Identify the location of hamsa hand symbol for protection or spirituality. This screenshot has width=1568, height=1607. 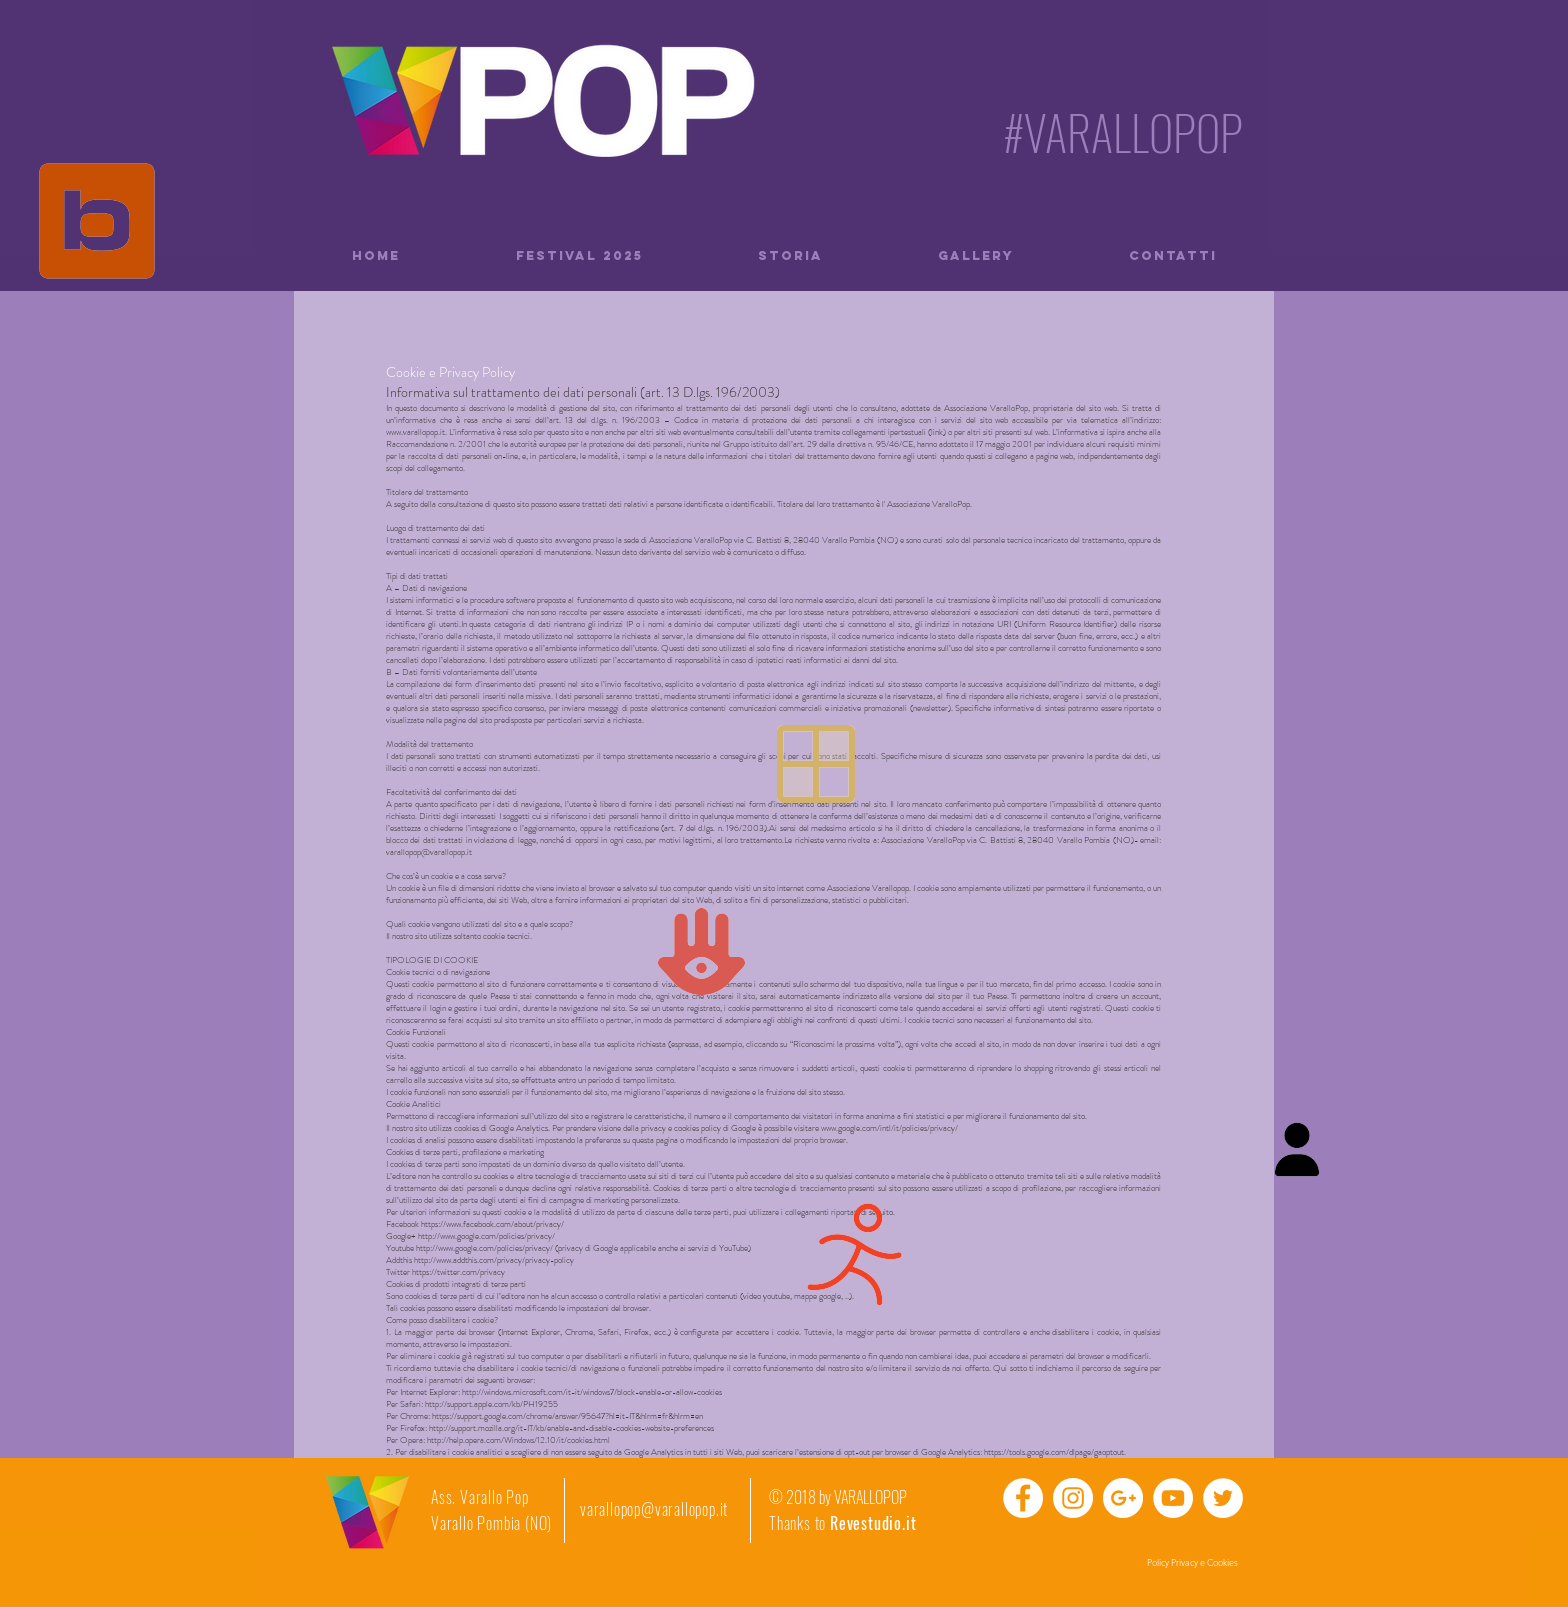
(701, 951).